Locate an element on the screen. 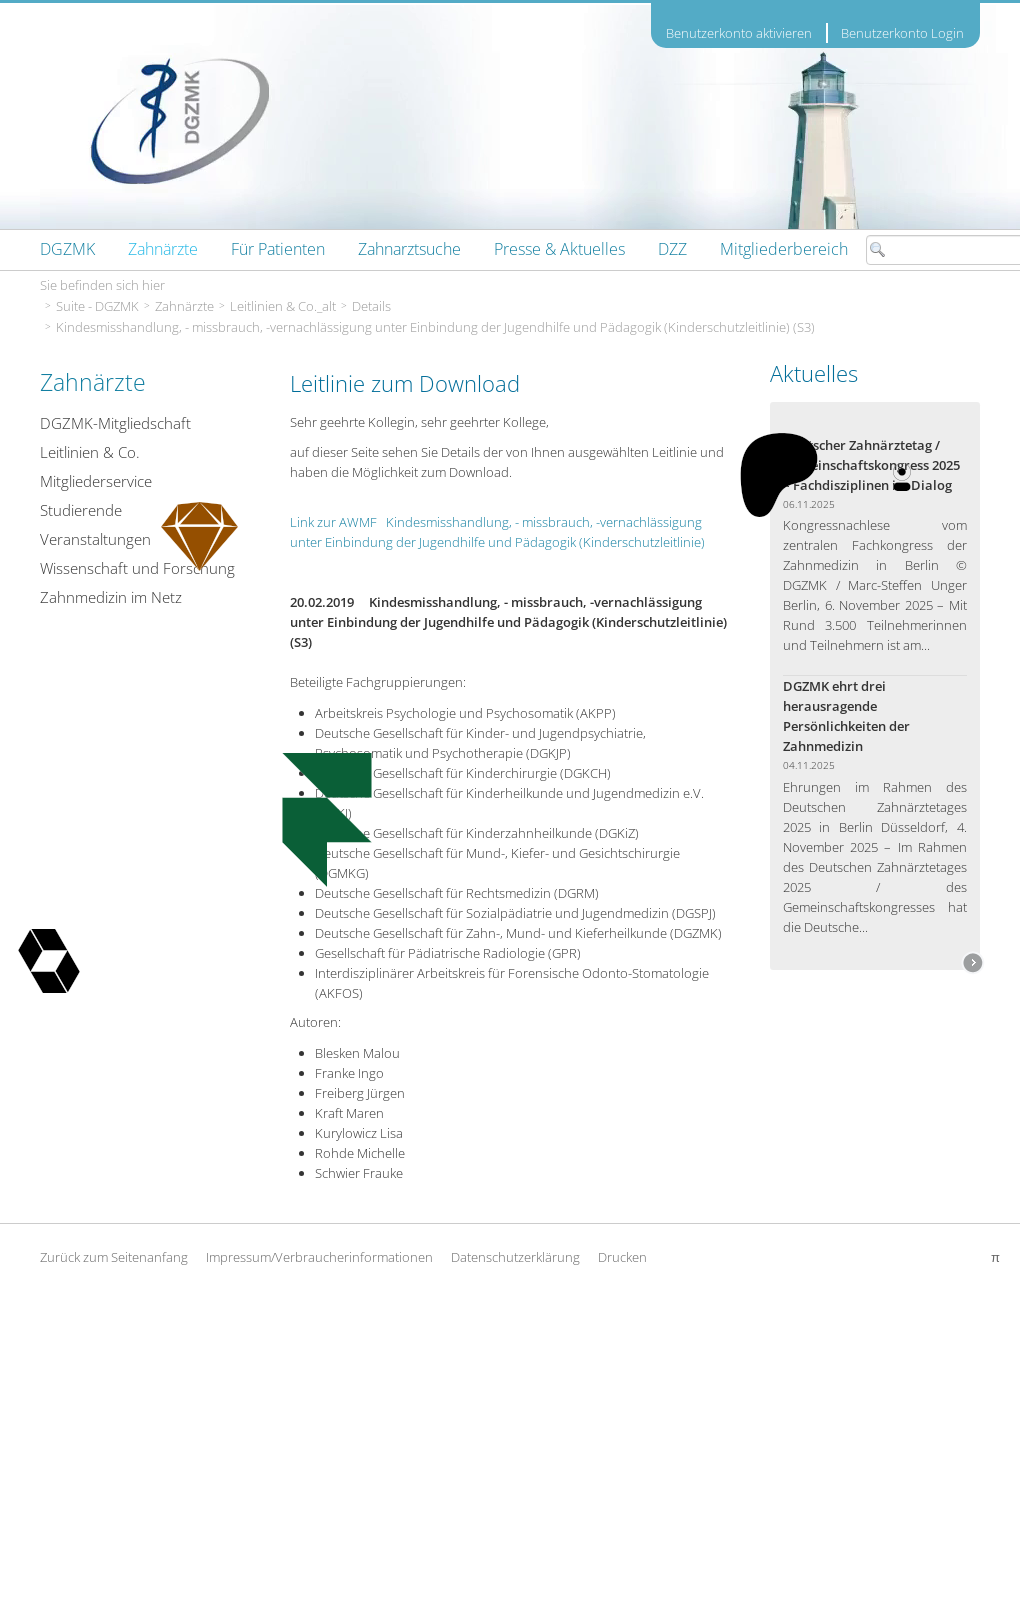 This screenshot has height=1615, width=1020. open framer design tool is located at coordinates (327, 820).